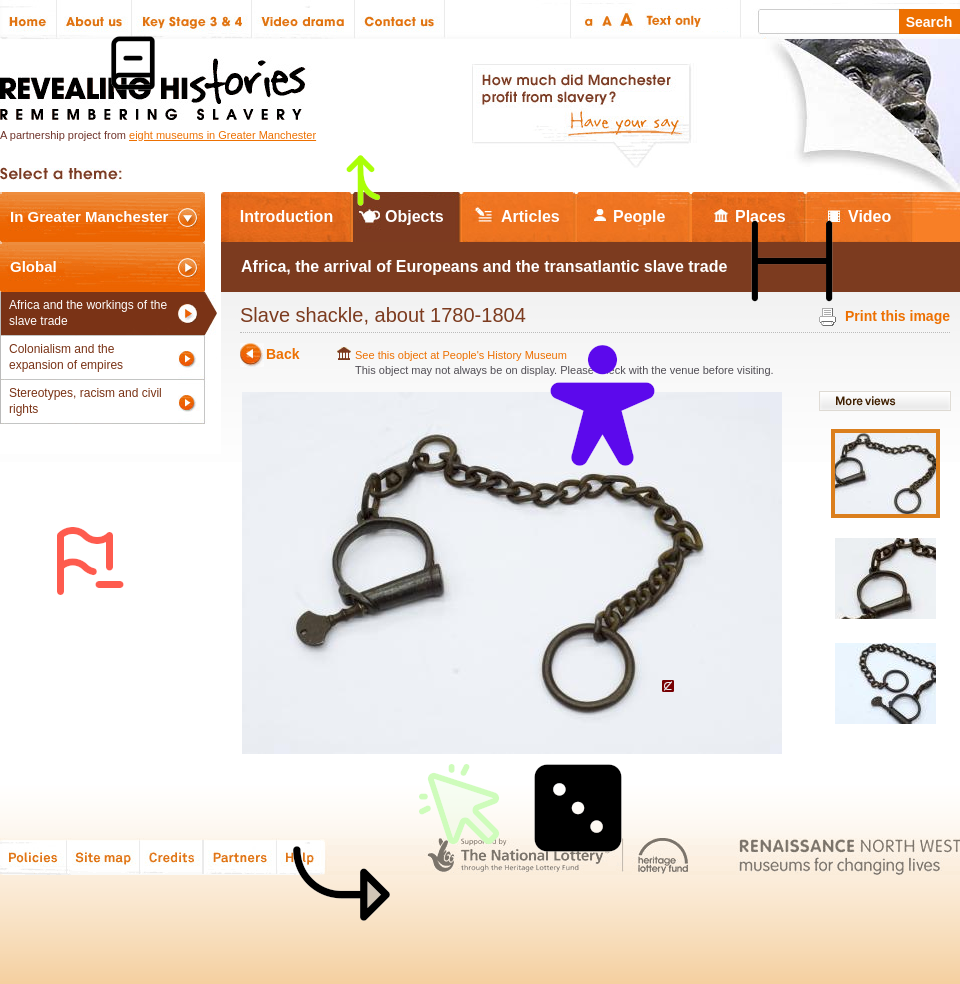 The image size is (960, 984). I want to click on remove a flag or marker, so click(85, 560).